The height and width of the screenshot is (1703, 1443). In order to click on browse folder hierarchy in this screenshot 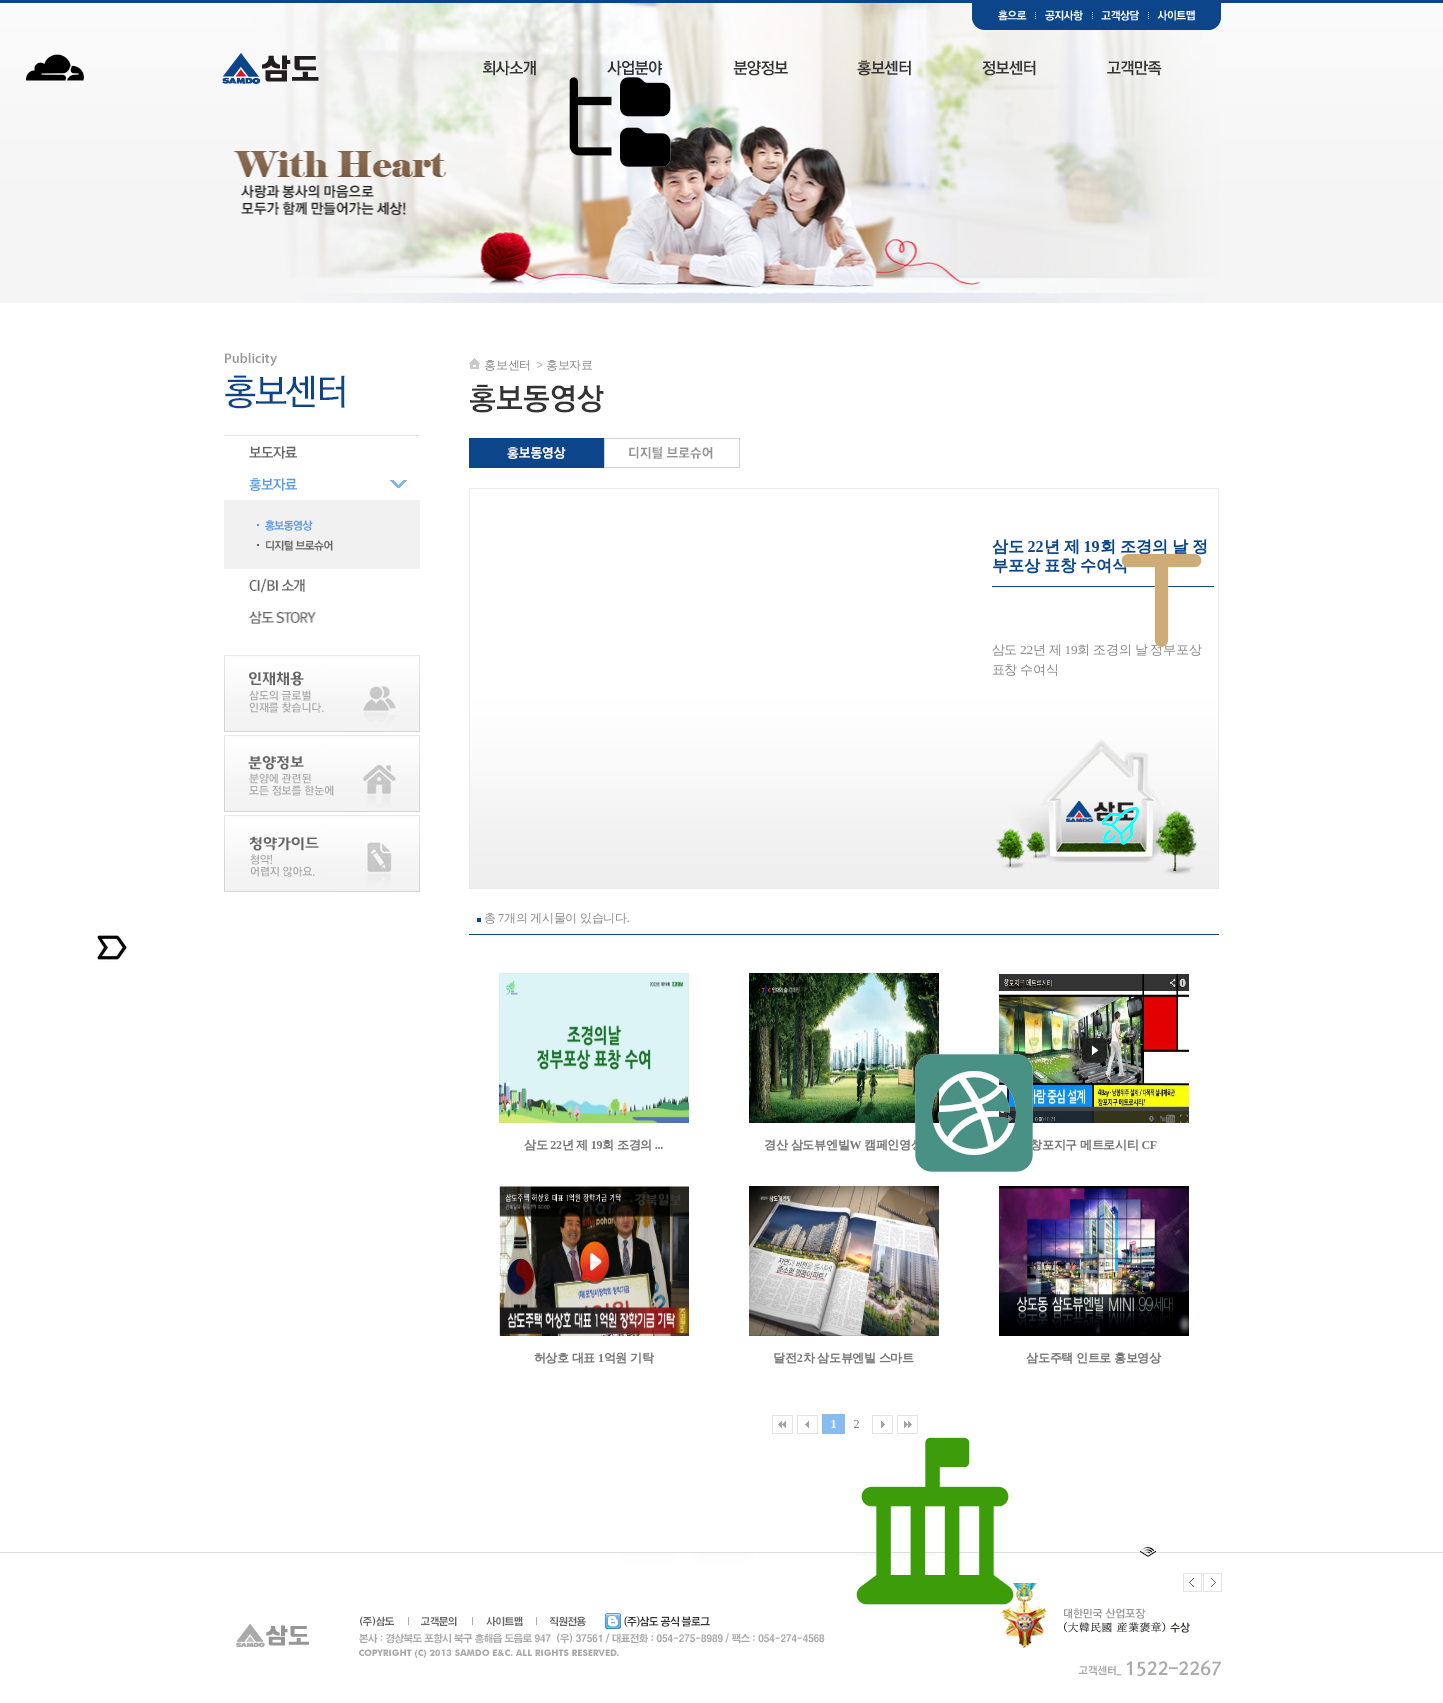, I will do `click(620, 122)`.